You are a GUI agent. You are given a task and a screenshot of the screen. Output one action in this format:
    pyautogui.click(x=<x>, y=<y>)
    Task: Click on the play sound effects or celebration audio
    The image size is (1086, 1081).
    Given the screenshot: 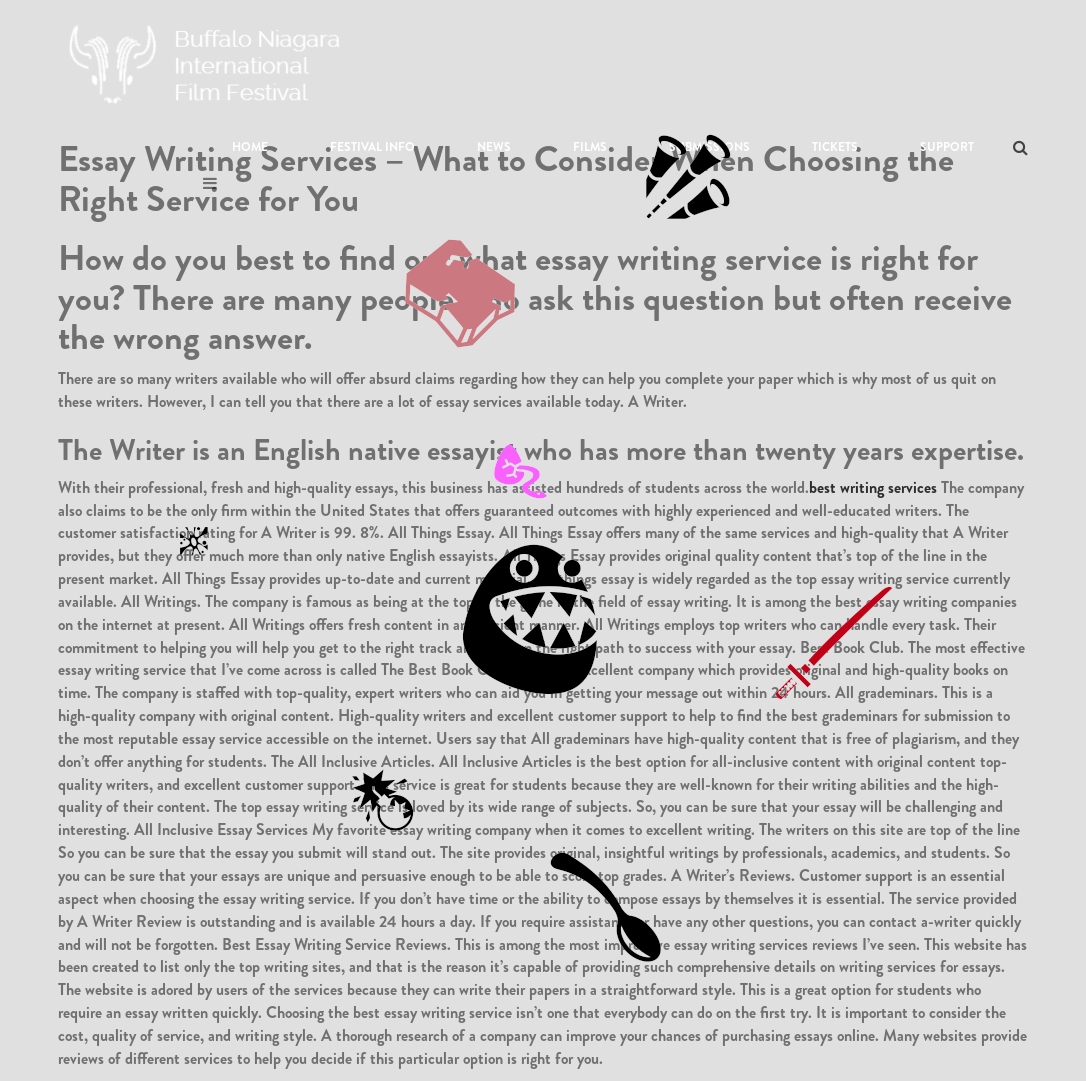 What is the action you would take?
    pyautogui.click(x=688, y=176)
    